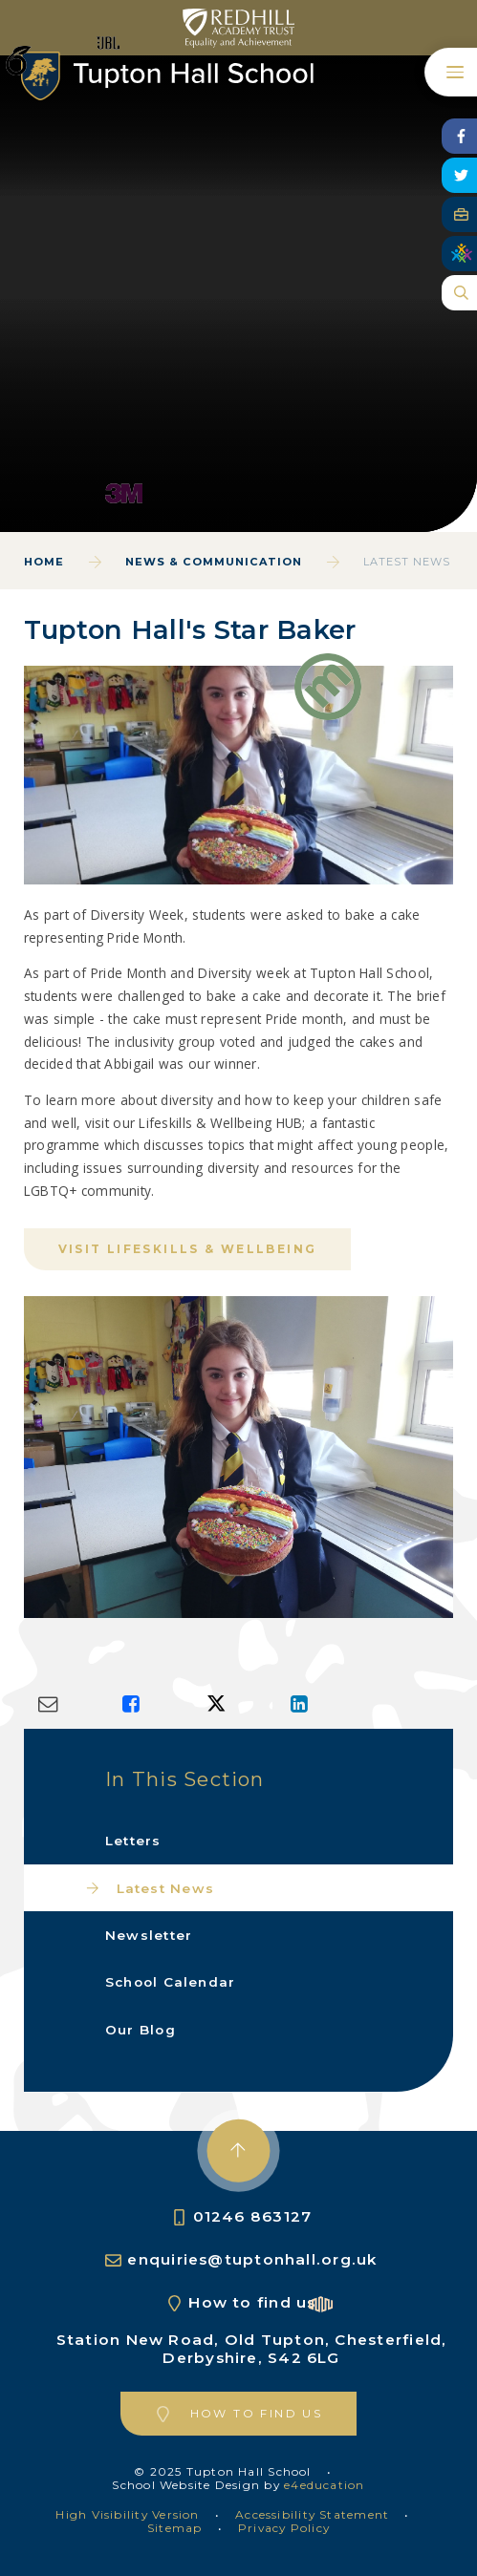 This screenshot has height=2576, width=477. I want to click on equinix metal logo, so click(320, 2304).